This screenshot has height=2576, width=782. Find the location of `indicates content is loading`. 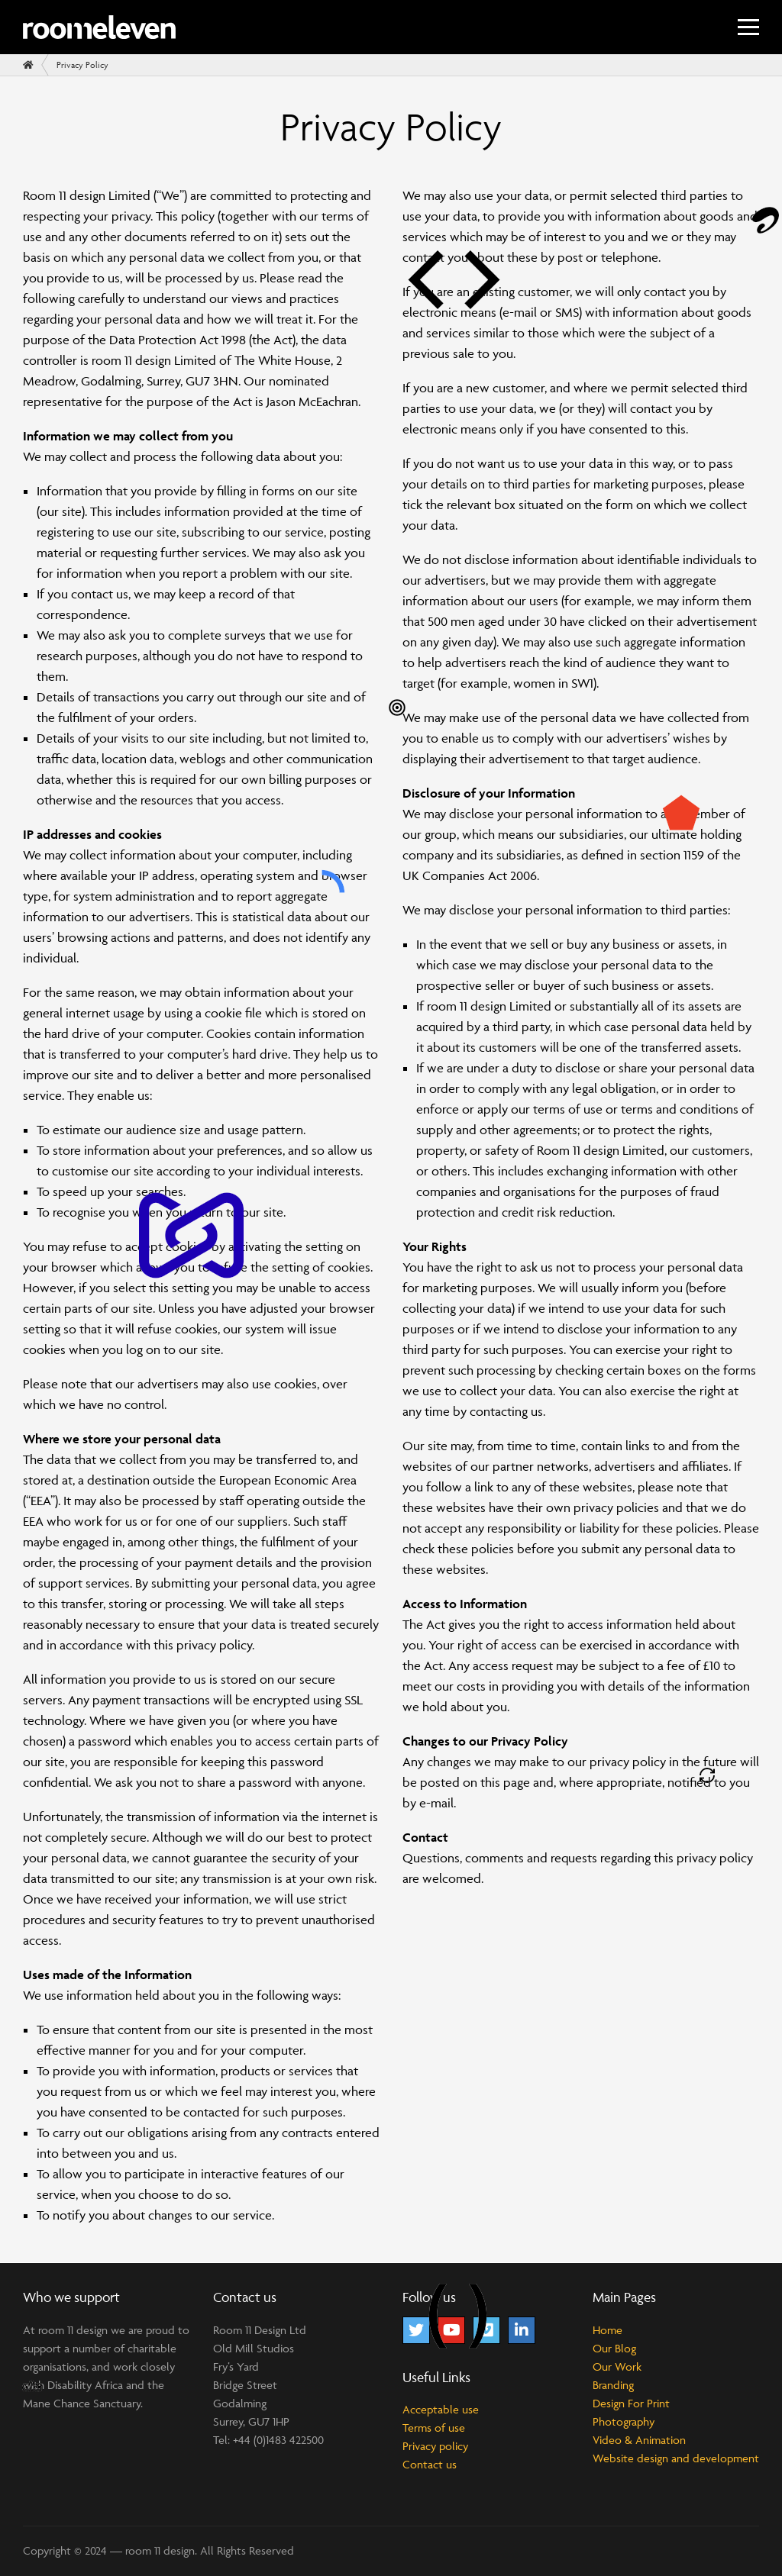

indicates content is loading is located at coordinates (322, 892).